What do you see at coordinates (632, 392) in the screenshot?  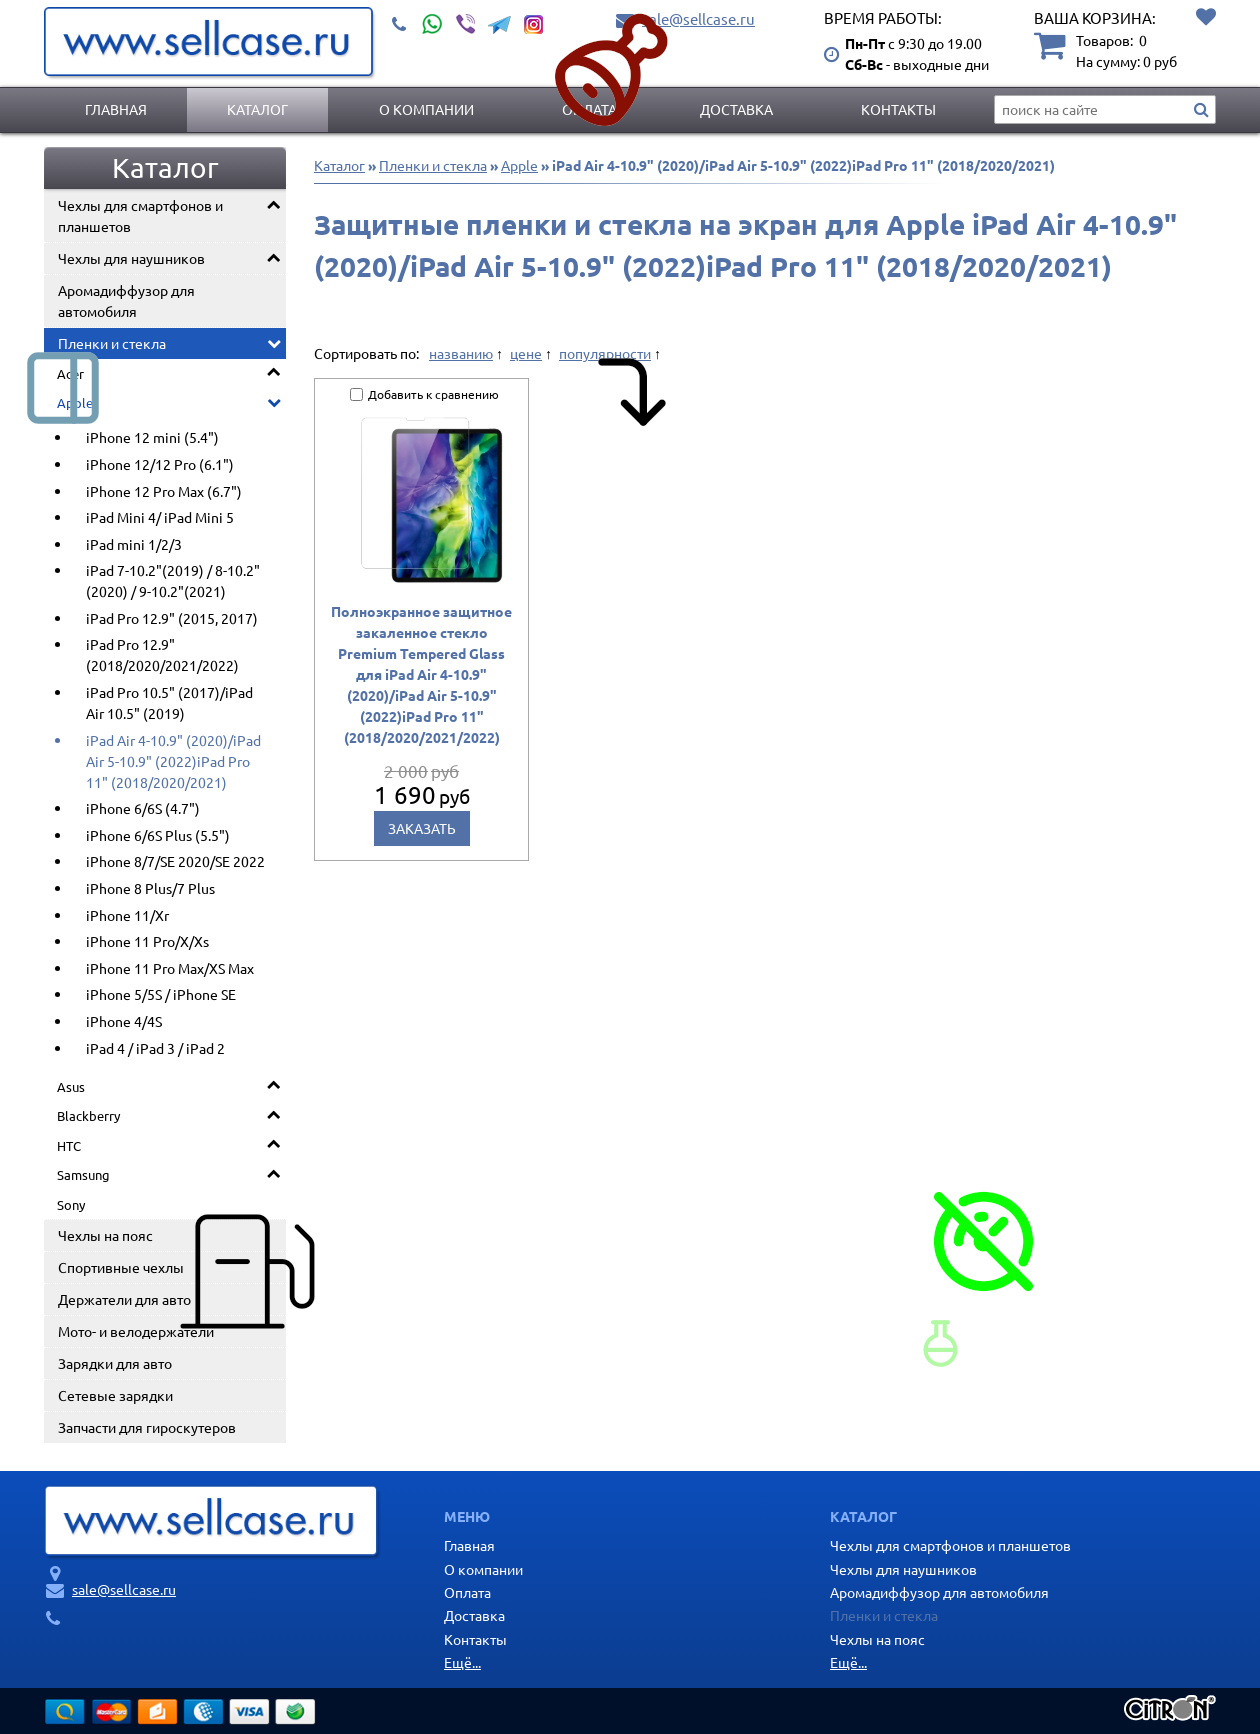 I see `navigate right then down` at bounding box center [632, 392].